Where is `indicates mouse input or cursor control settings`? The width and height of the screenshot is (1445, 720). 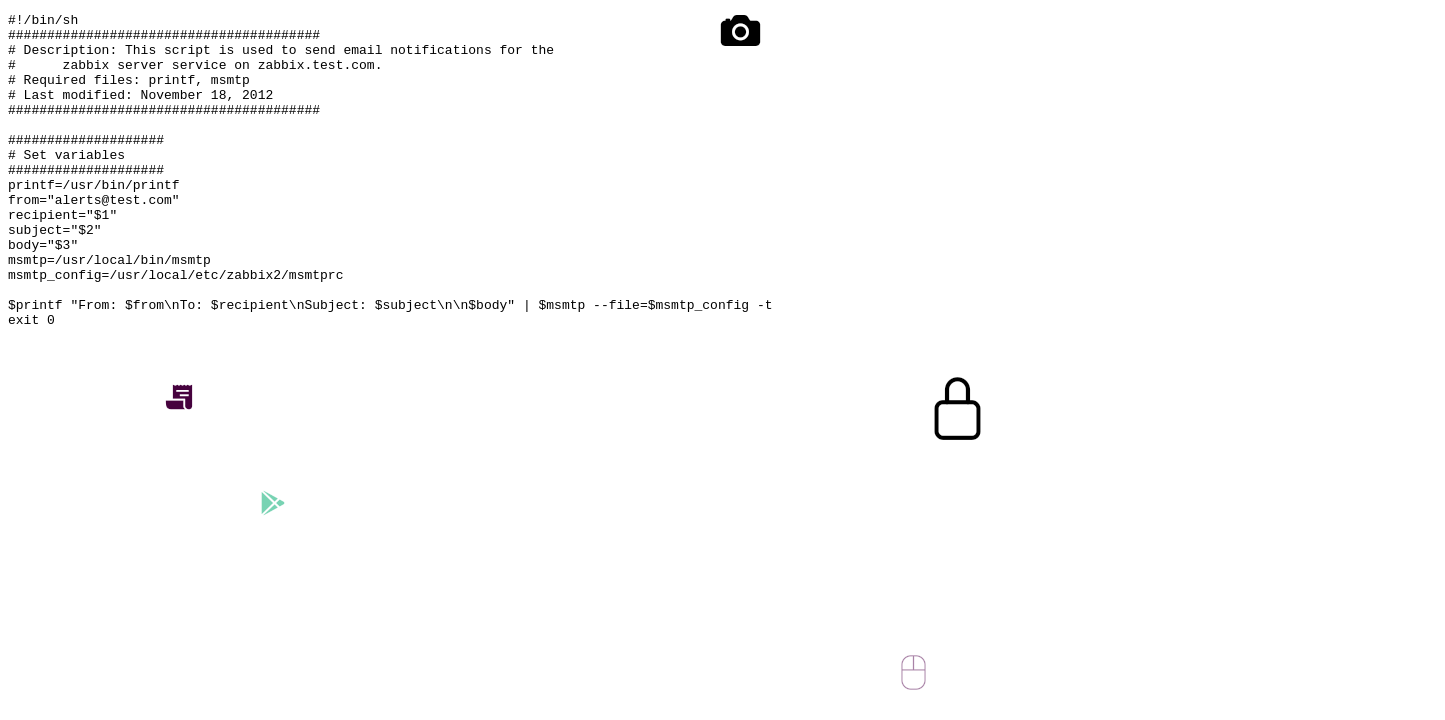
indicates mouse input or cursor control settings is located at coordinates (913, 672).